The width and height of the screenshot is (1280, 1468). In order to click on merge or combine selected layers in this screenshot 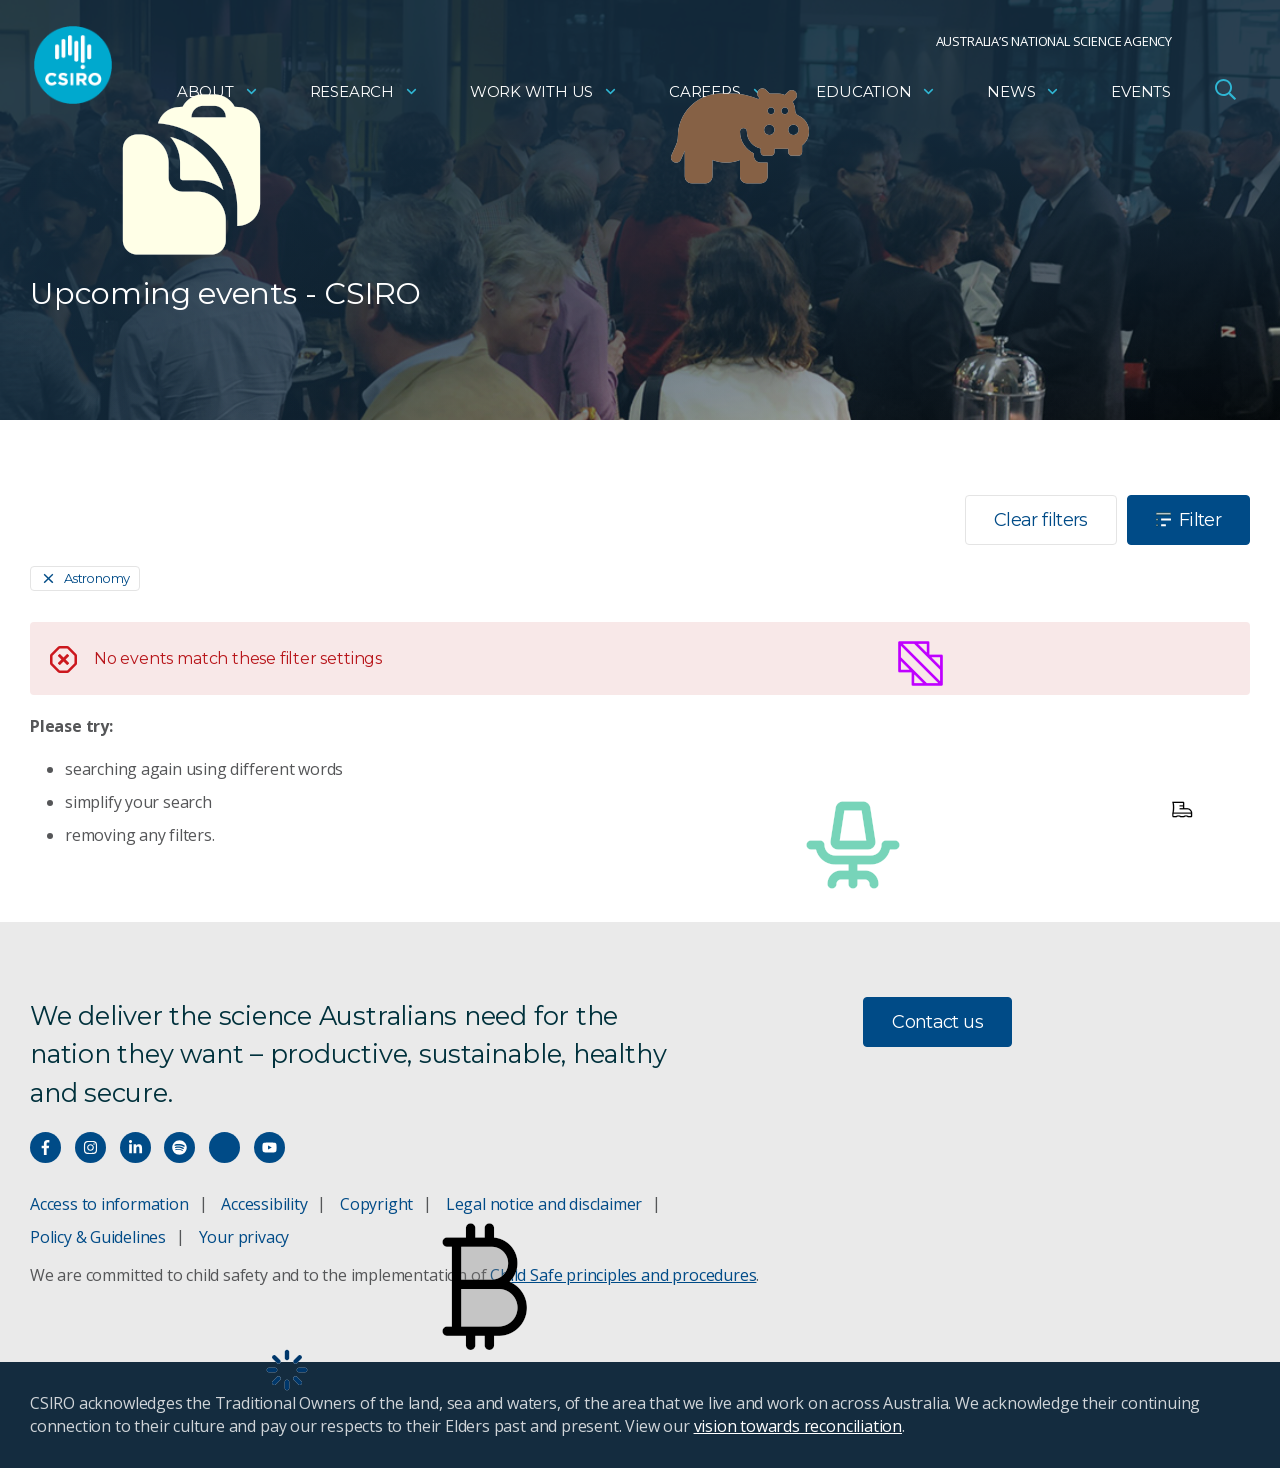, I will do `click(920, 663)`.